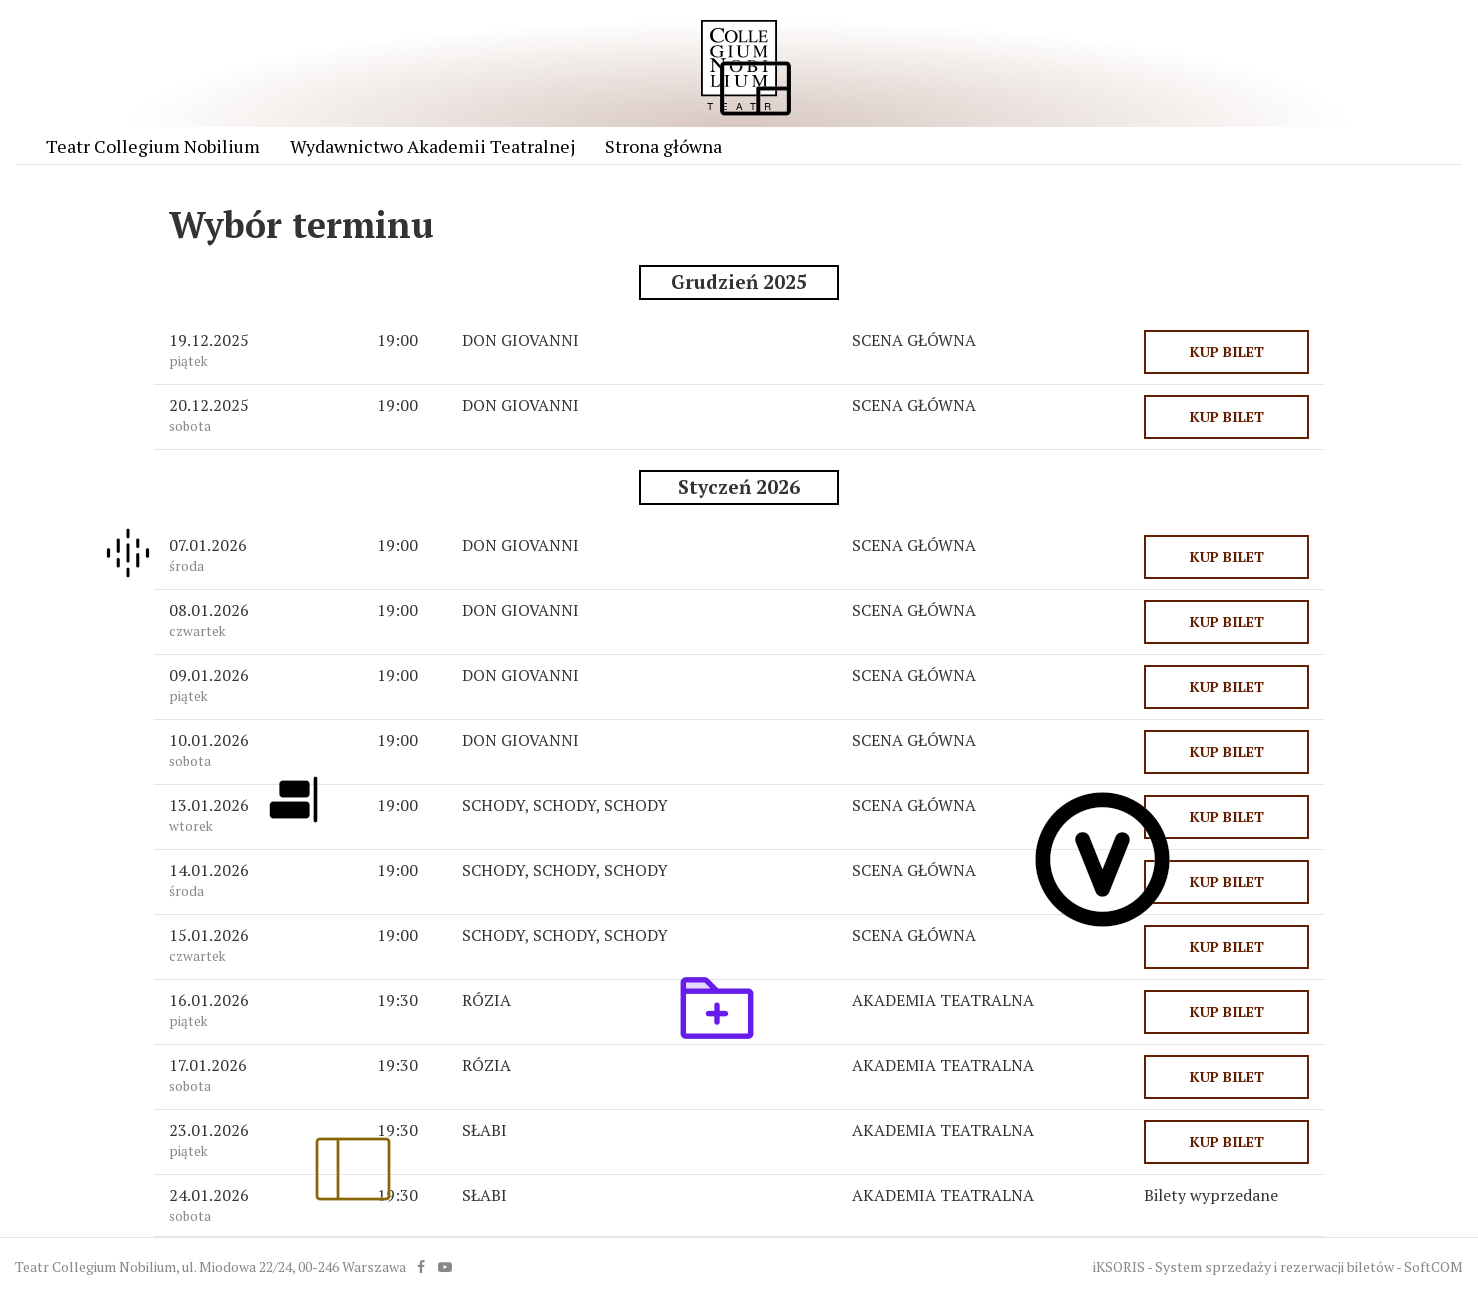 This screenshot has width=1478, height=1296. What do you see at coordinates (353, 1169) in the screenshot?
I see `toggle sidebar panel visibility` at bounding box center [353, 1169].